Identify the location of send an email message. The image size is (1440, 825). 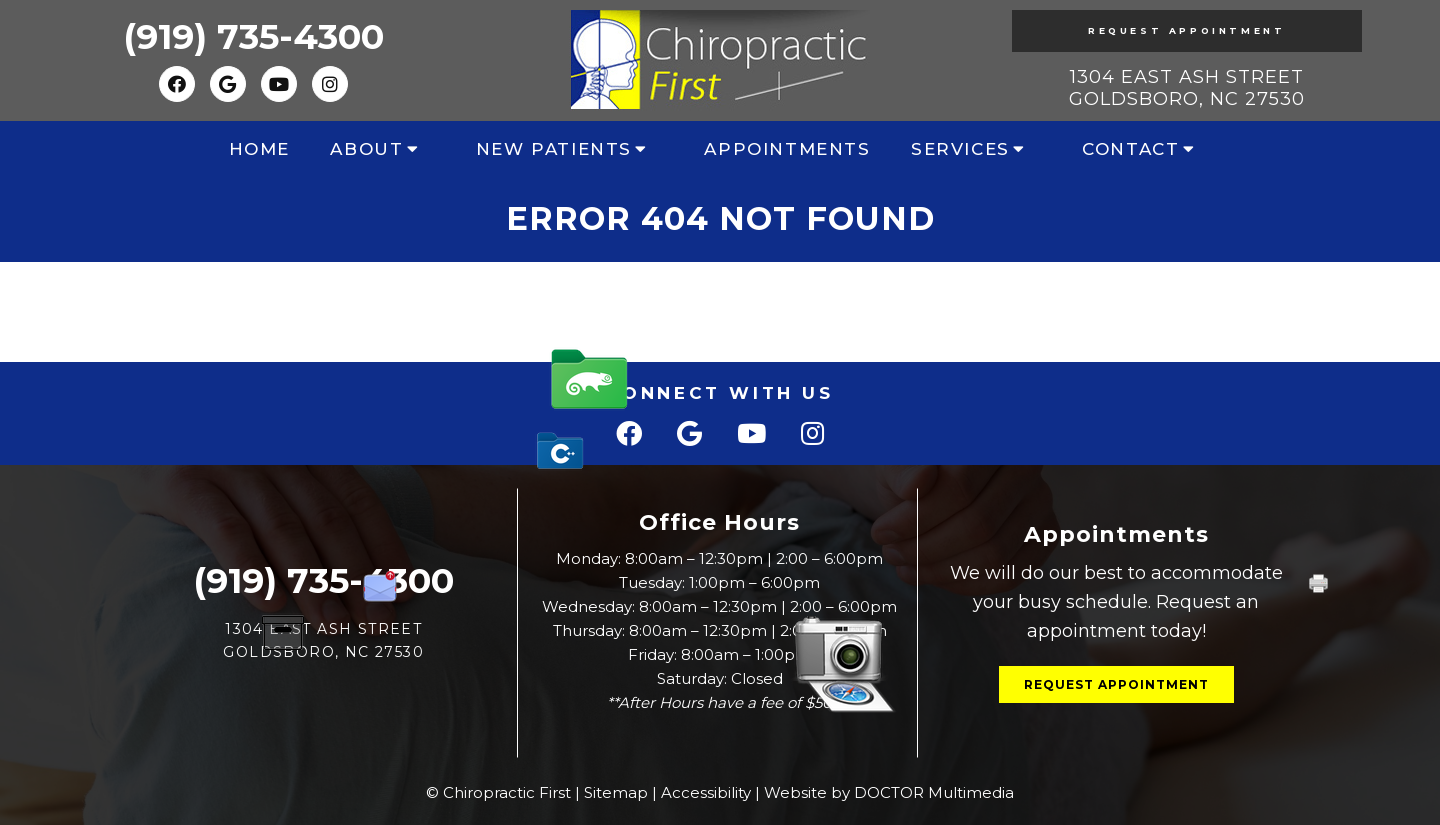
(380, 588).